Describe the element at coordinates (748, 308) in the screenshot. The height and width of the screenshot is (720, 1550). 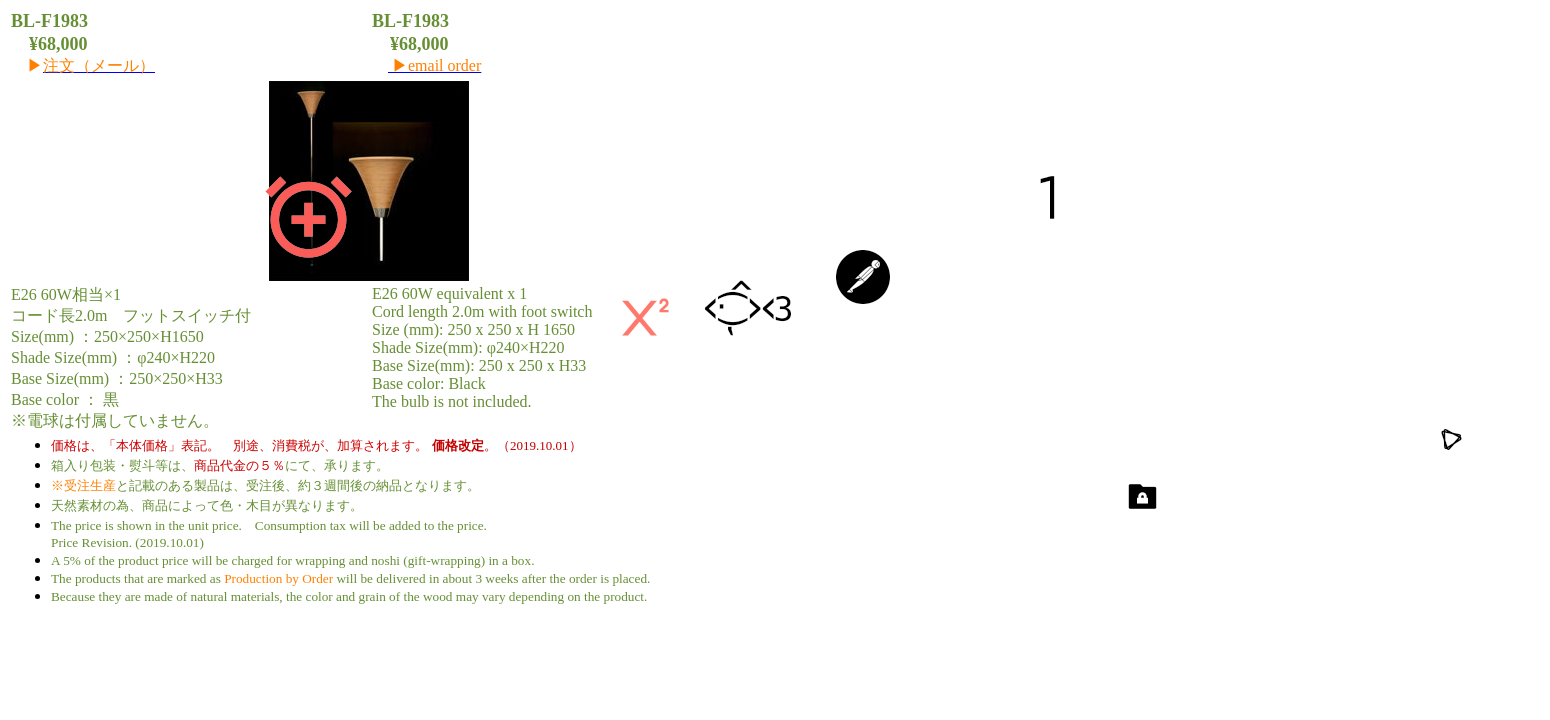
I see `open fish shell terminal application` at that location.